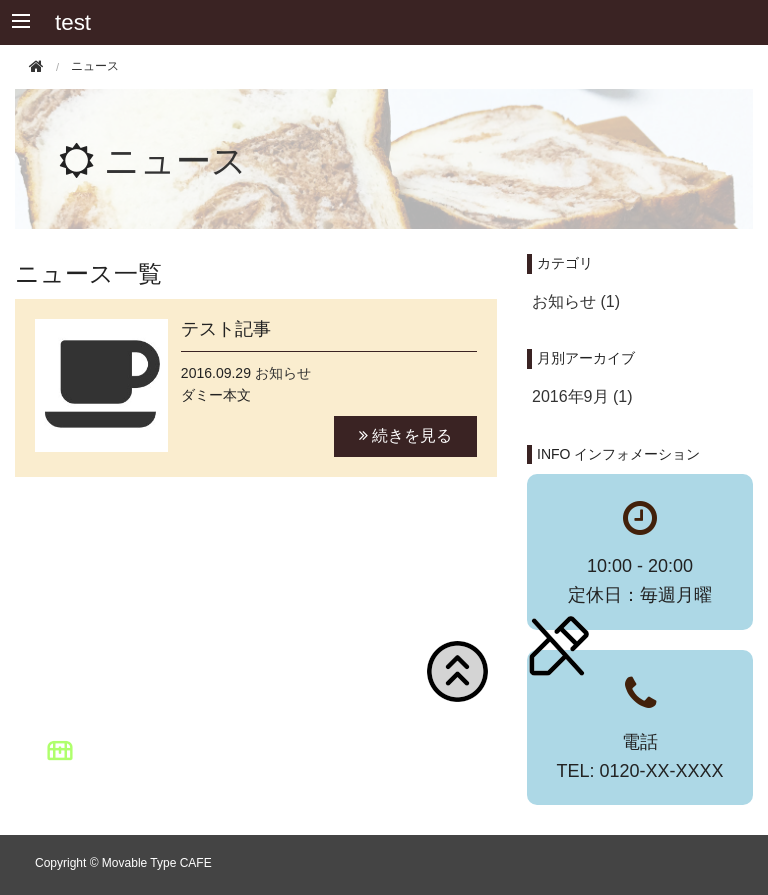  What do you see at coordinates (558, 647) in the screenshot?
I see `editing is disabled or unavailable` at bounding box center [558, 647].